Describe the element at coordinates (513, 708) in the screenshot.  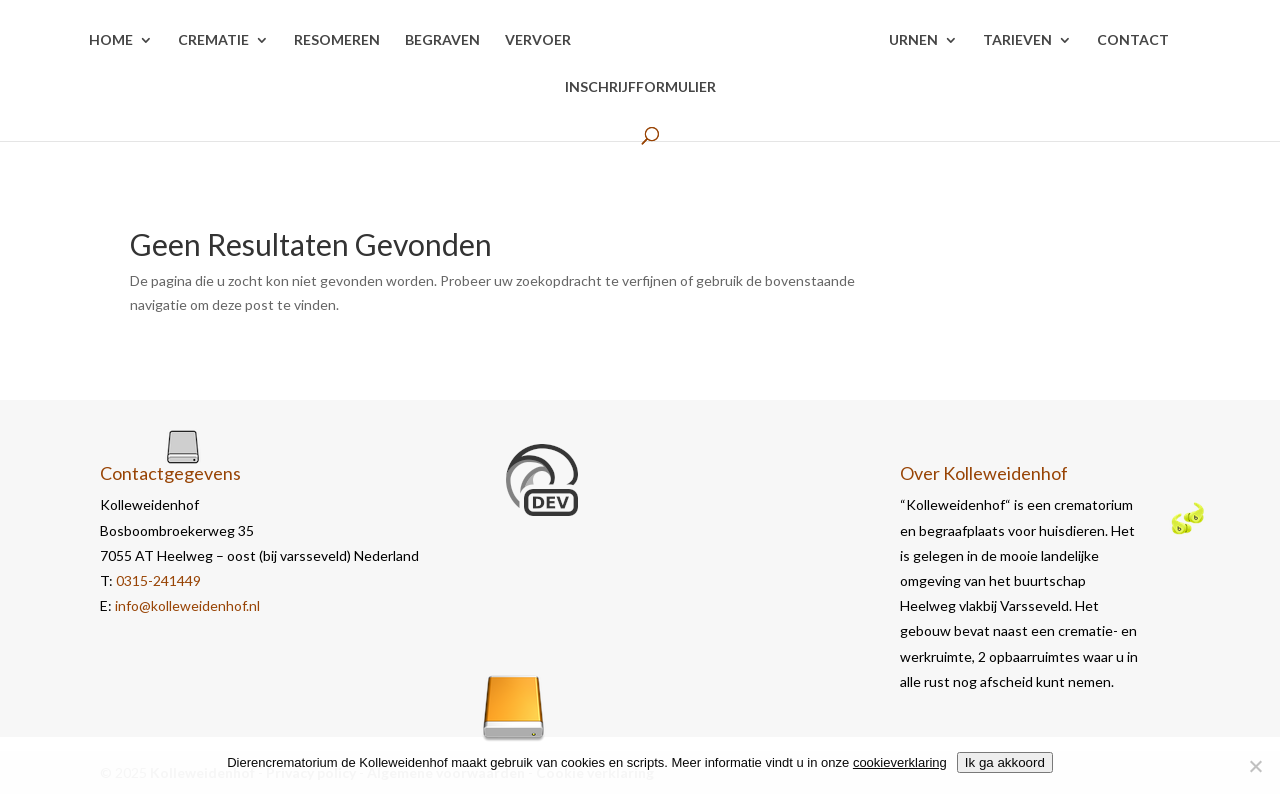
I see `access external storage device` at that location.